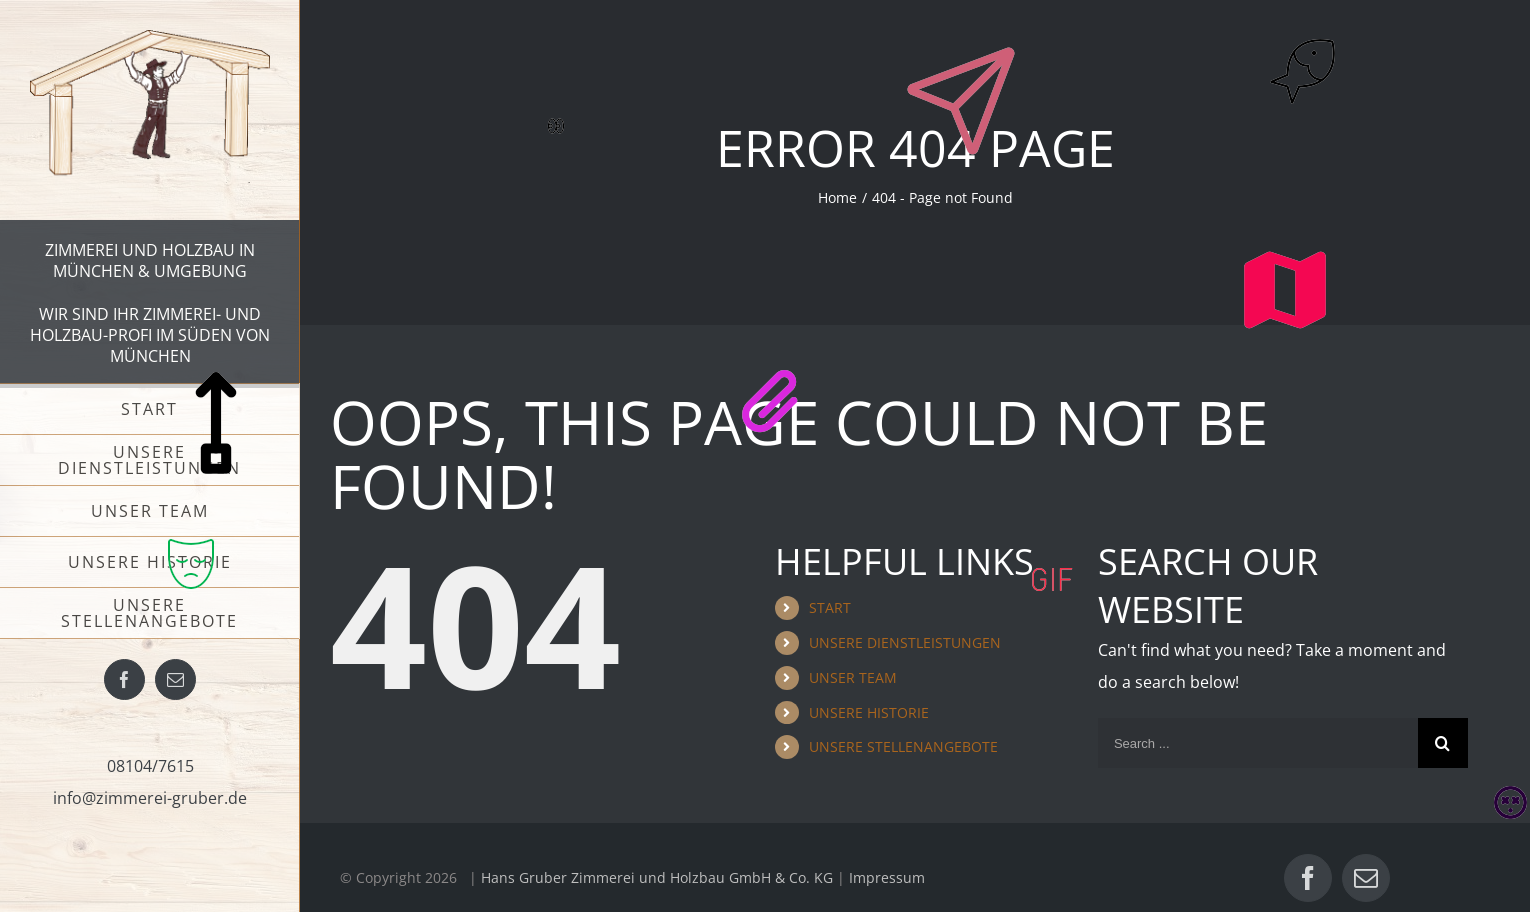 The image size is (1530, 912). What do you see at coordinates (191, 562) in the screenshot?
I see `indicates sad or negative mood/emotion` at bounding box center [191, 562].